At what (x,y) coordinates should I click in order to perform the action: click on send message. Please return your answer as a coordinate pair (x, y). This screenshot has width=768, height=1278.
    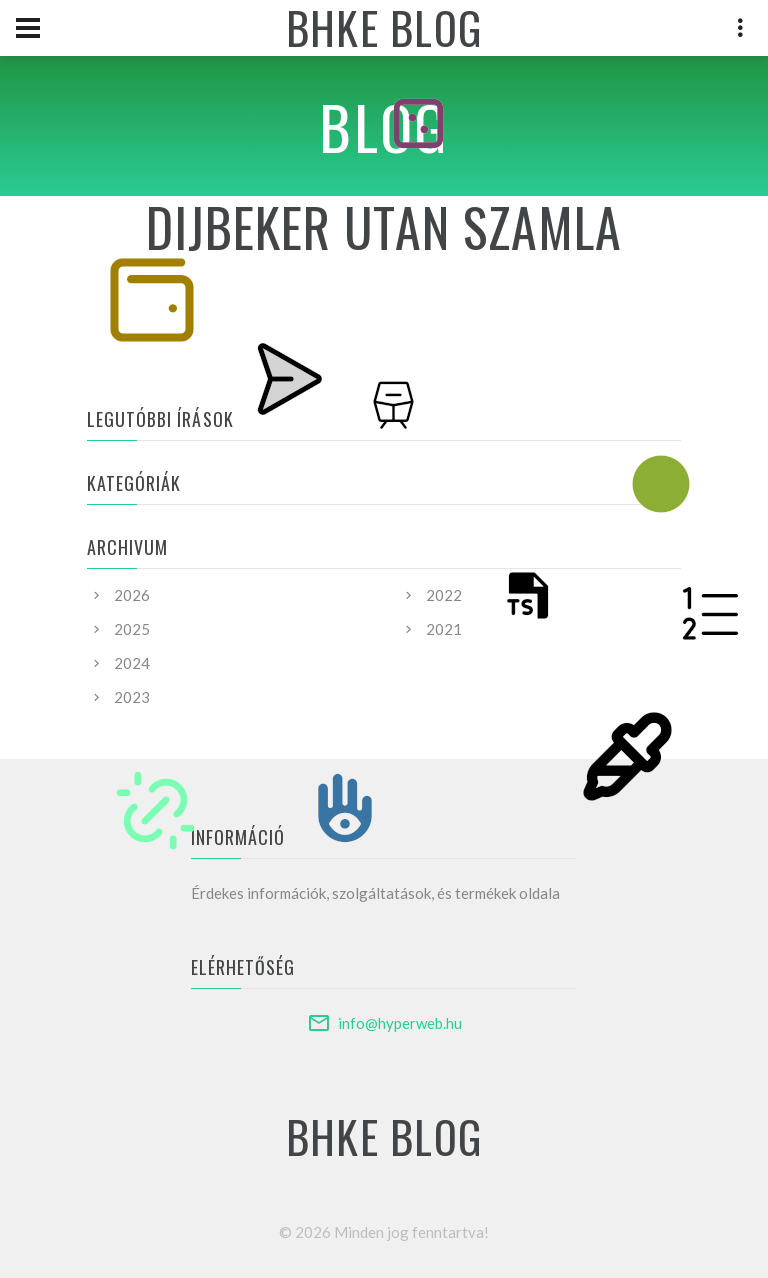
    Looking at the image, I should click on (286, 379).